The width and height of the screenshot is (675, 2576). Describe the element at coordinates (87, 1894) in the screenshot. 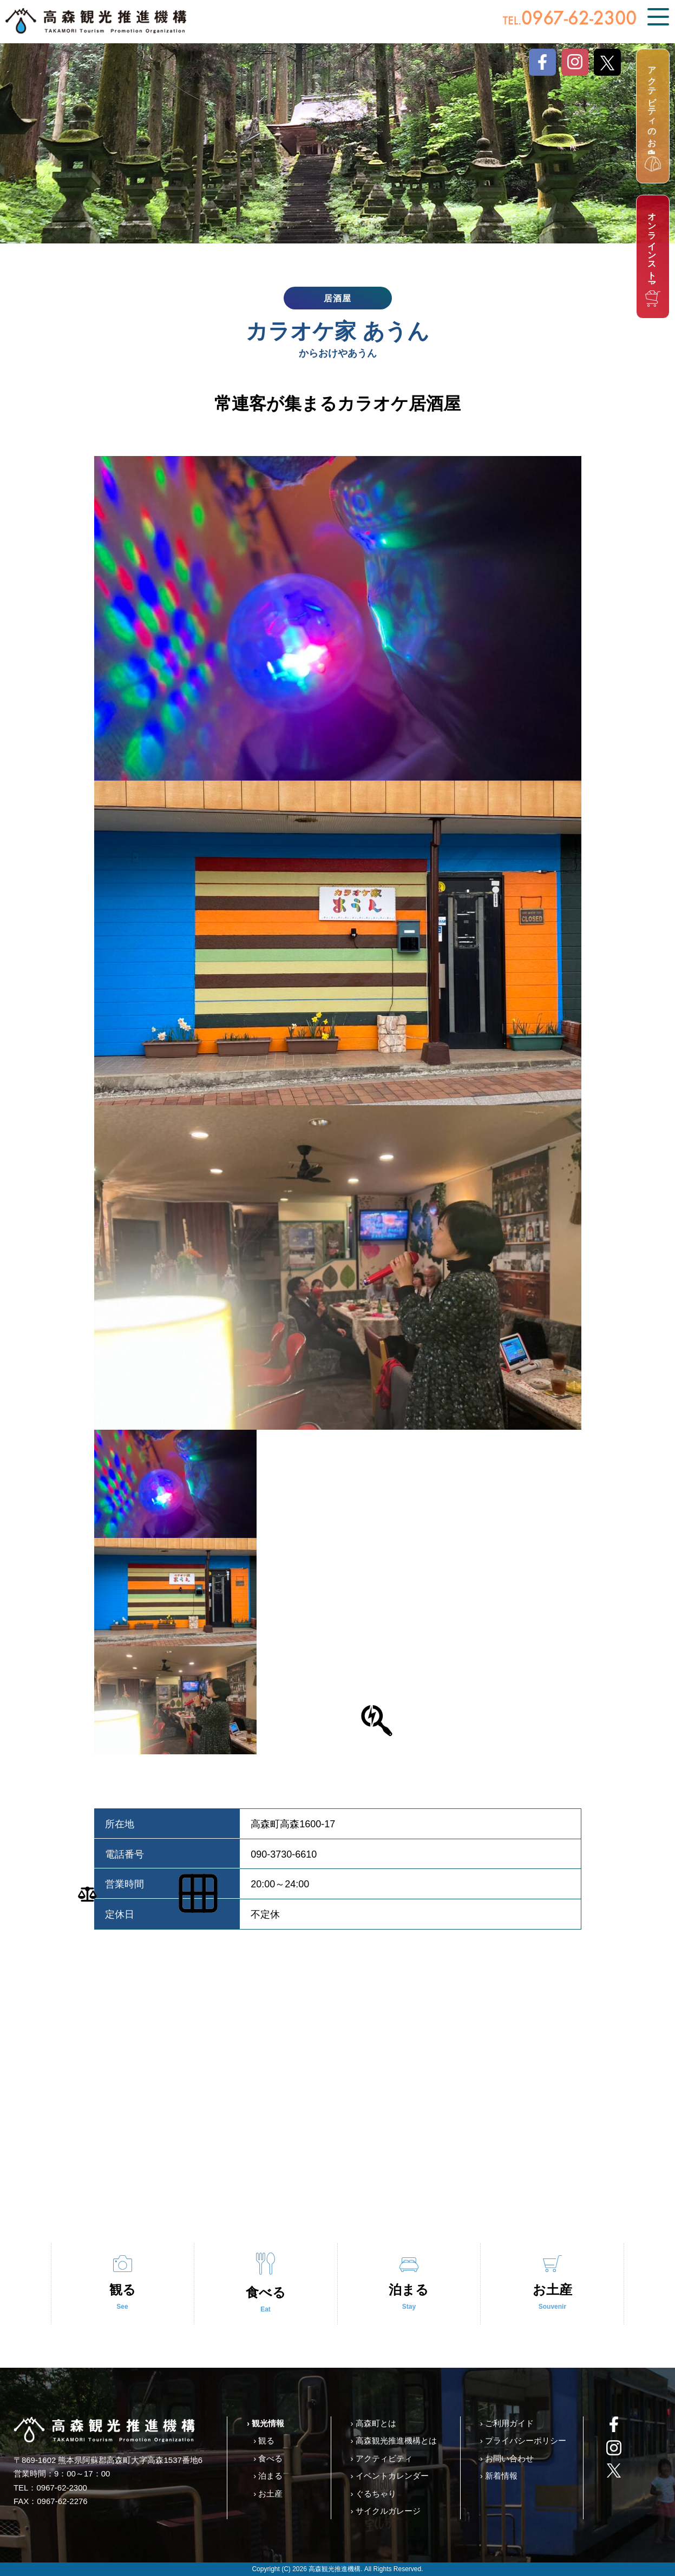

I see `access legal terms or policies` at that location.